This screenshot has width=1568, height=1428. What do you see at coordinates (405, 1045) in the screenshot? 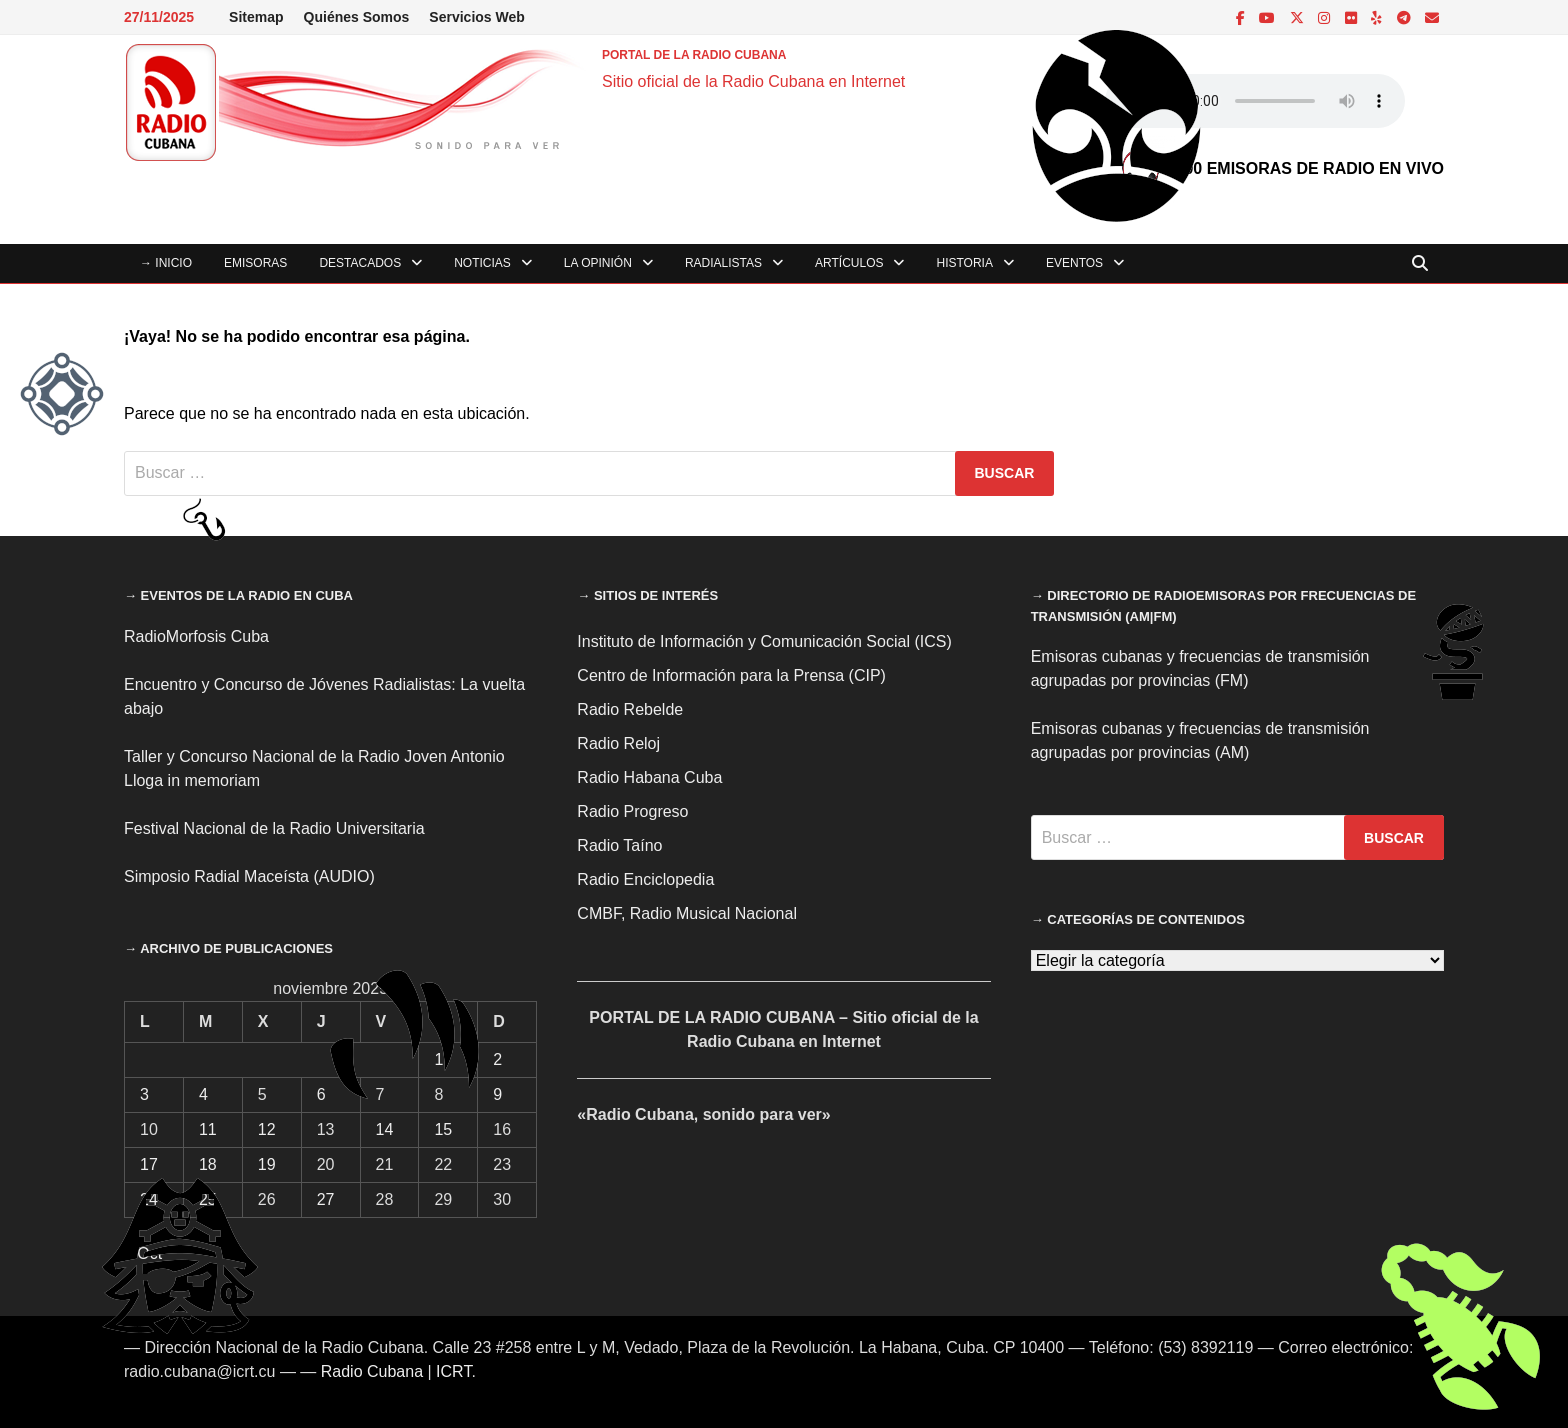
I see `activate grab or snatch ability` at bounding box center [405, 1045].